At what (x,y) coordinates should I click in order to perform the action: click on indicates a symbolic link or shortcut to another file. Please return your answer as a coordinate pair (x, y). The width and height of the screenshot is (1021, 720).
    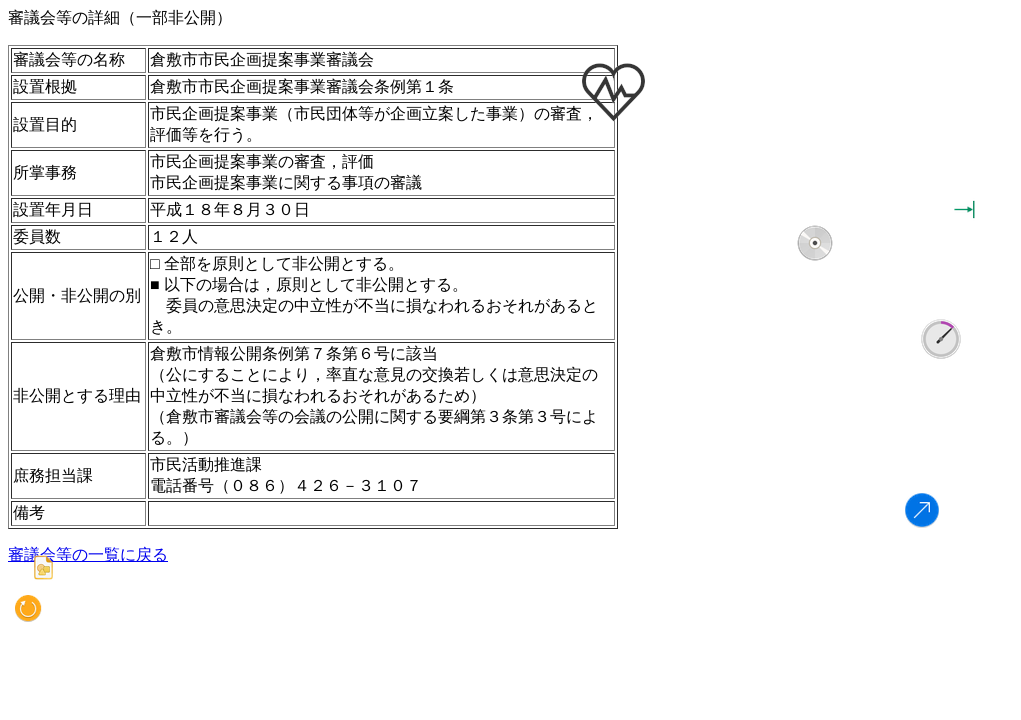
    Looking at the image, I should click on (922, 510).